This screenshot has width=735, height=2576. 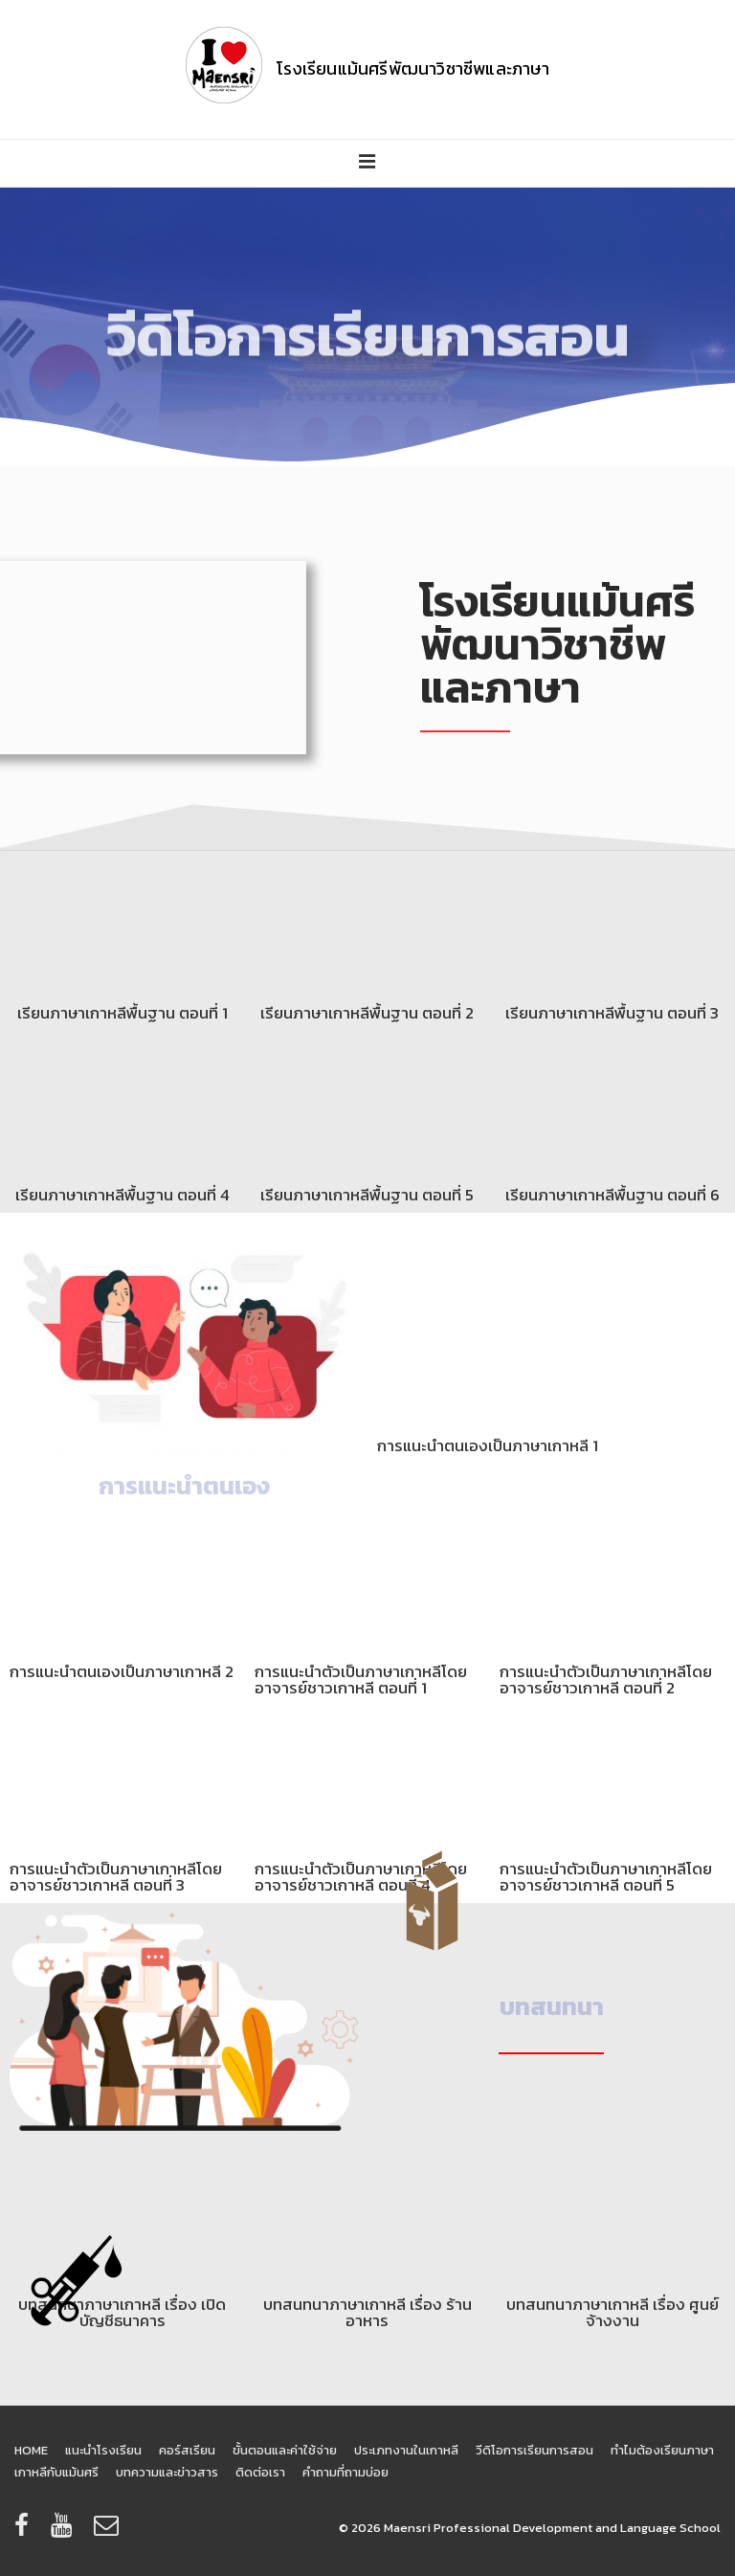 What do you see at coordinates (77, 2280) in the screenshot?
I see `indicates a medical test or blood sample` at bounding box center [77, 2280].